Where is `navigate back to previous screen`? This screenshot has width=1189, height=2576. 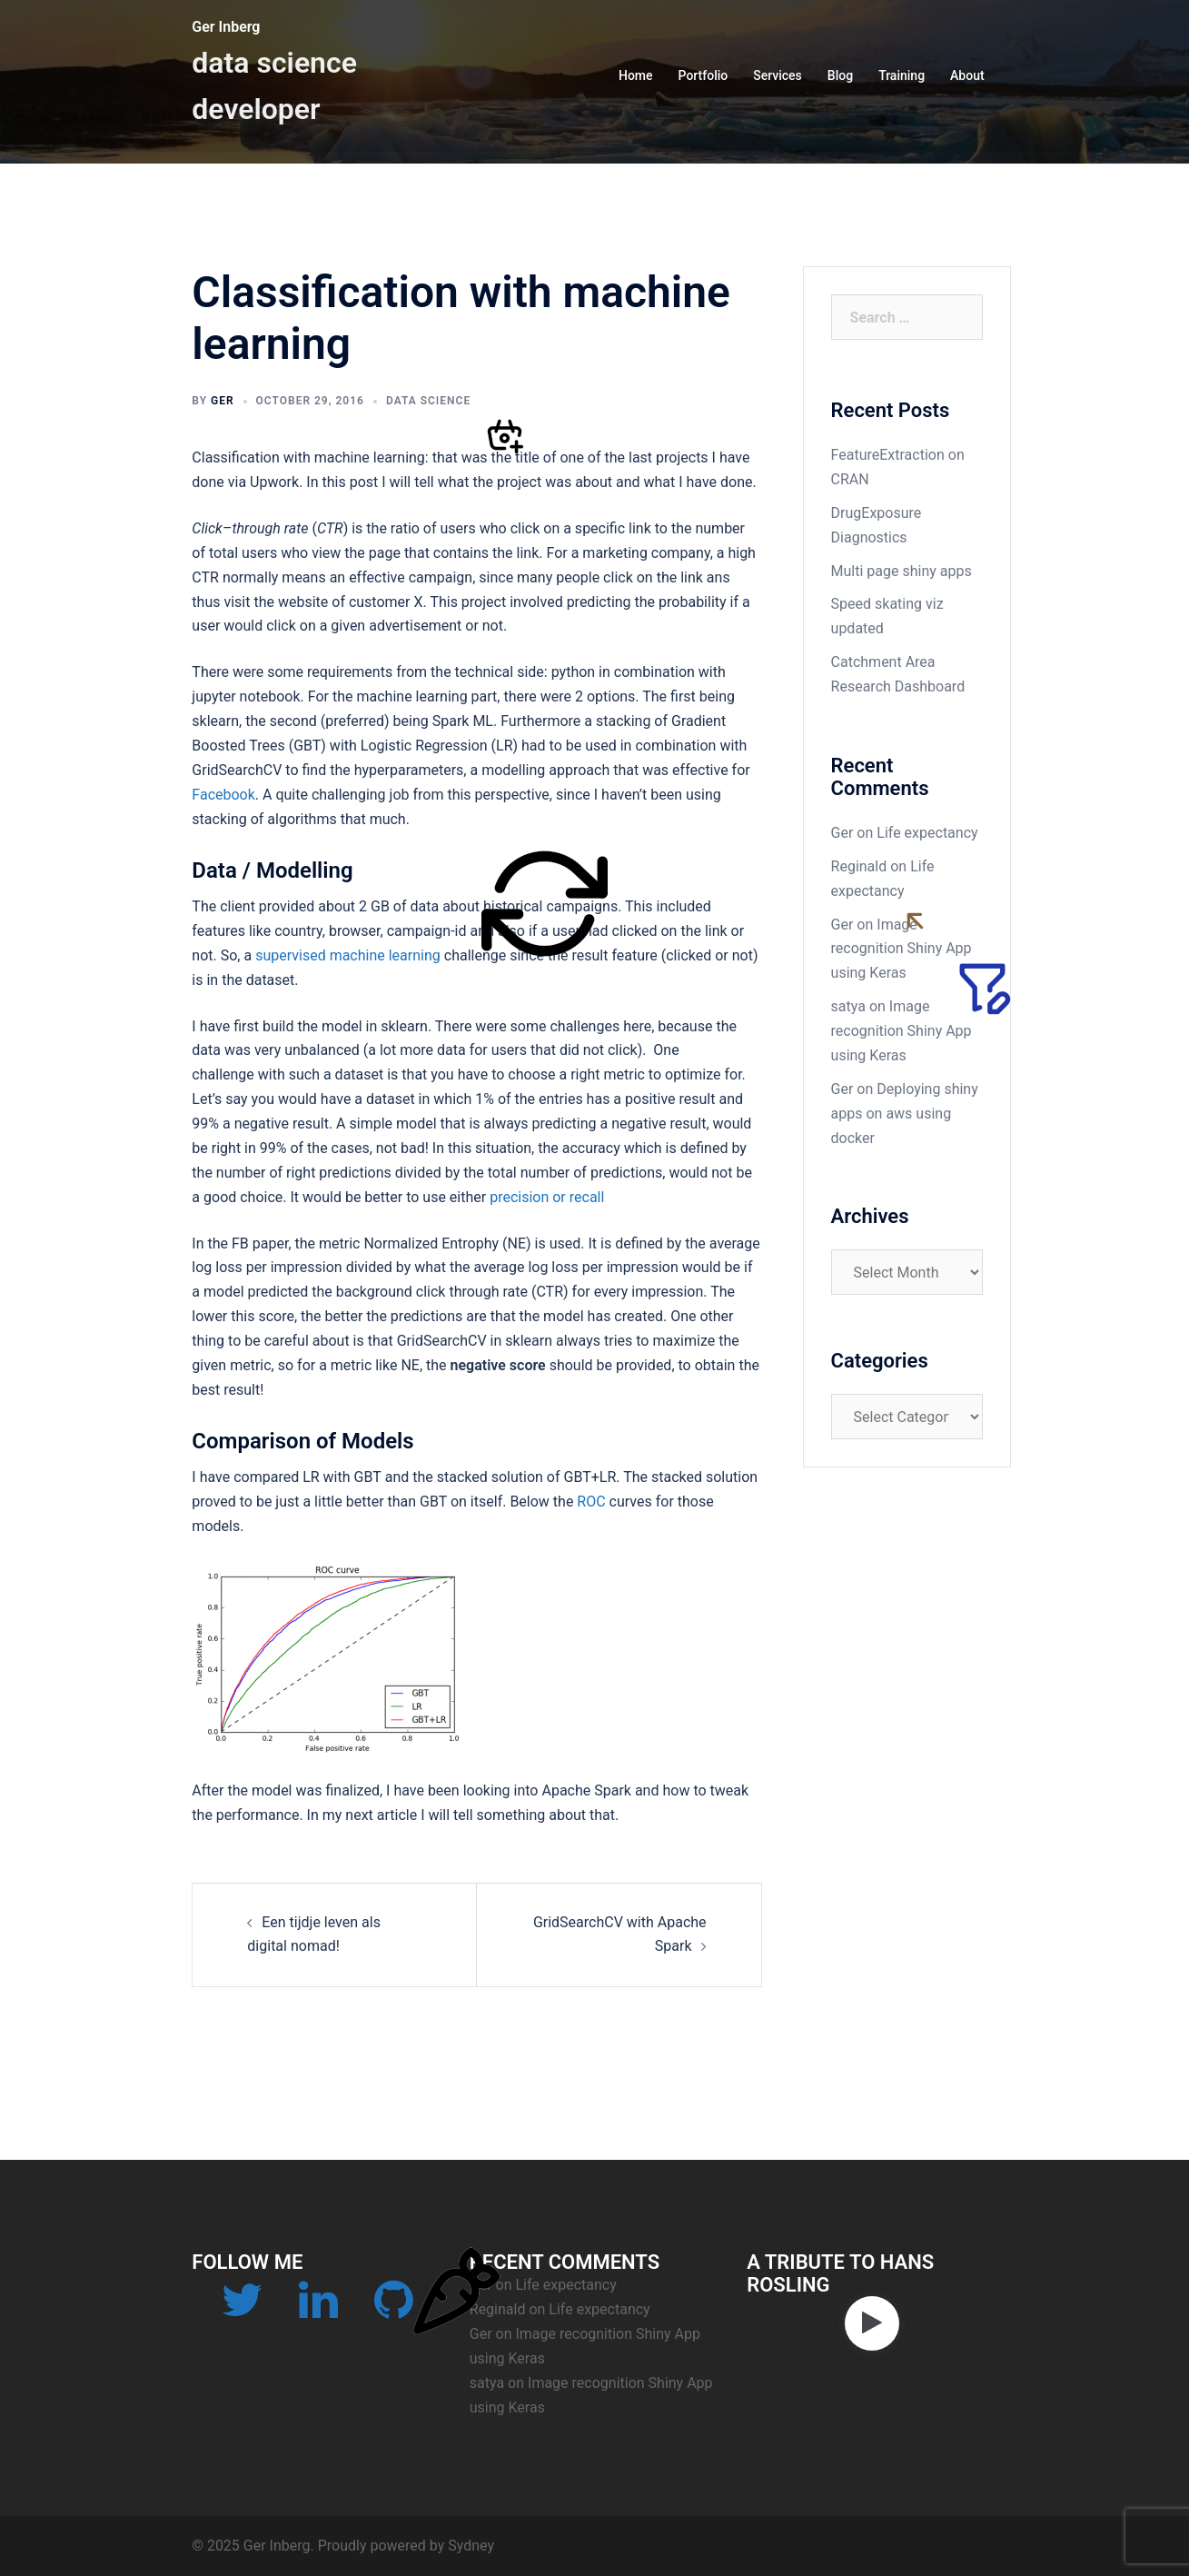 navigate back to previous screen is located at coordinates (915, 920).